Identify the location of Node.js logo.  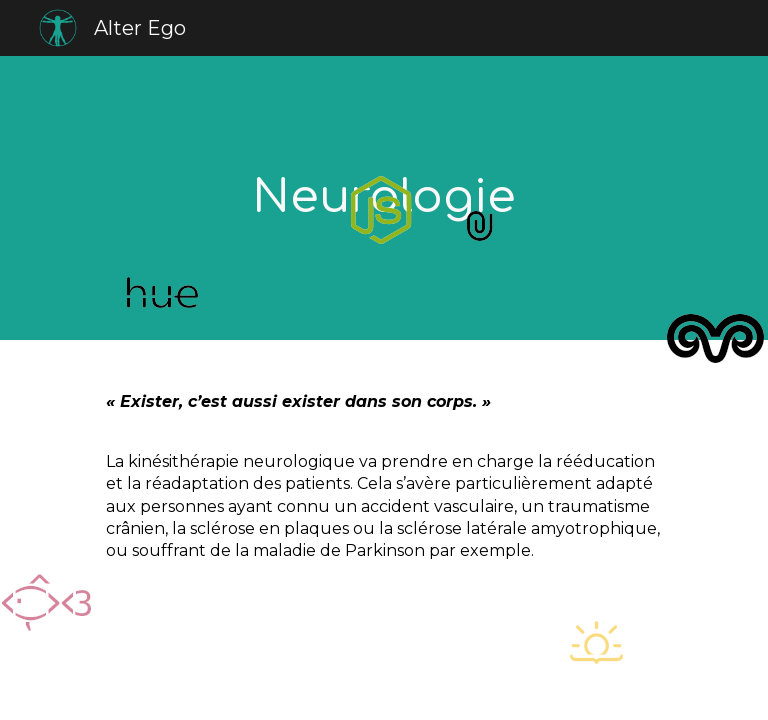
(381, 210).